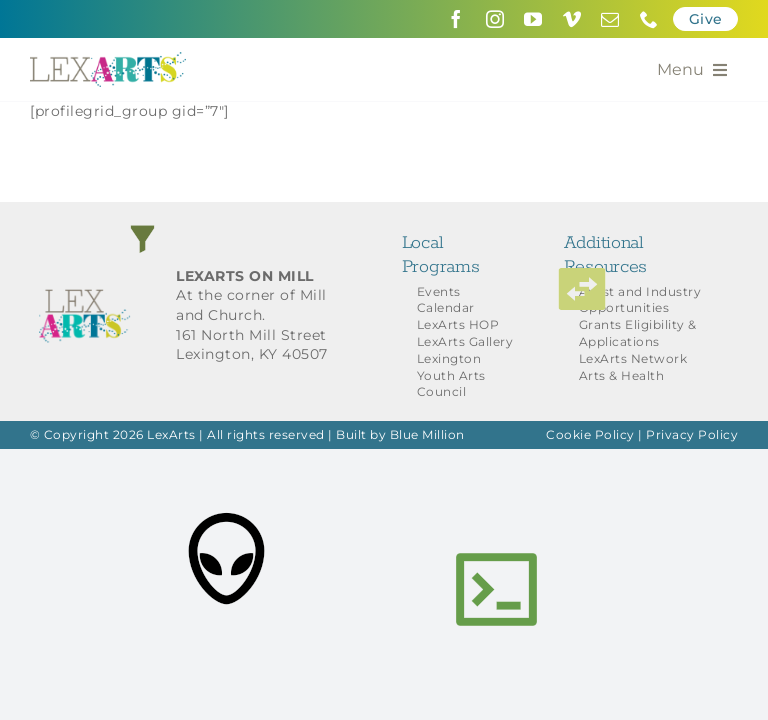 The height and width of the screenshot is (720, 768). Describe the element at coordinates (496, 589) in the screenshot. I see `open terminal or command line interface` at that location.